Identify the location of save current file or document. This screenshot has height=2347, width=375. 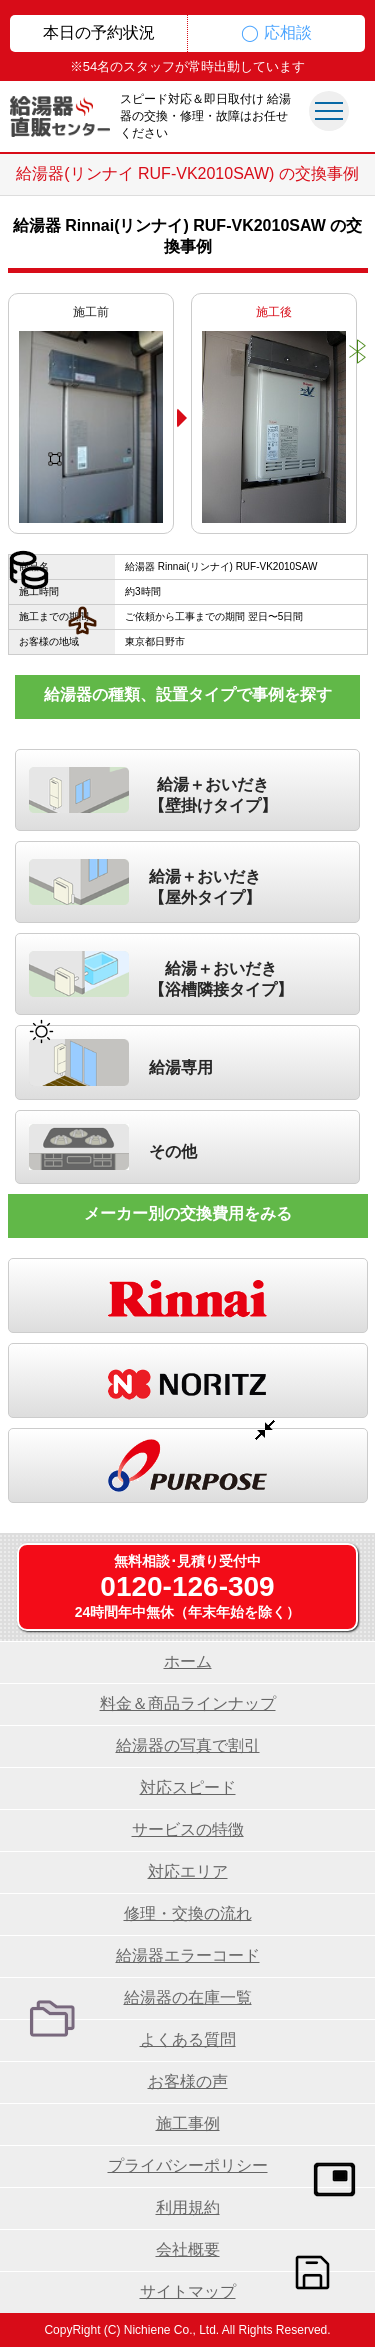
(312, 2272).